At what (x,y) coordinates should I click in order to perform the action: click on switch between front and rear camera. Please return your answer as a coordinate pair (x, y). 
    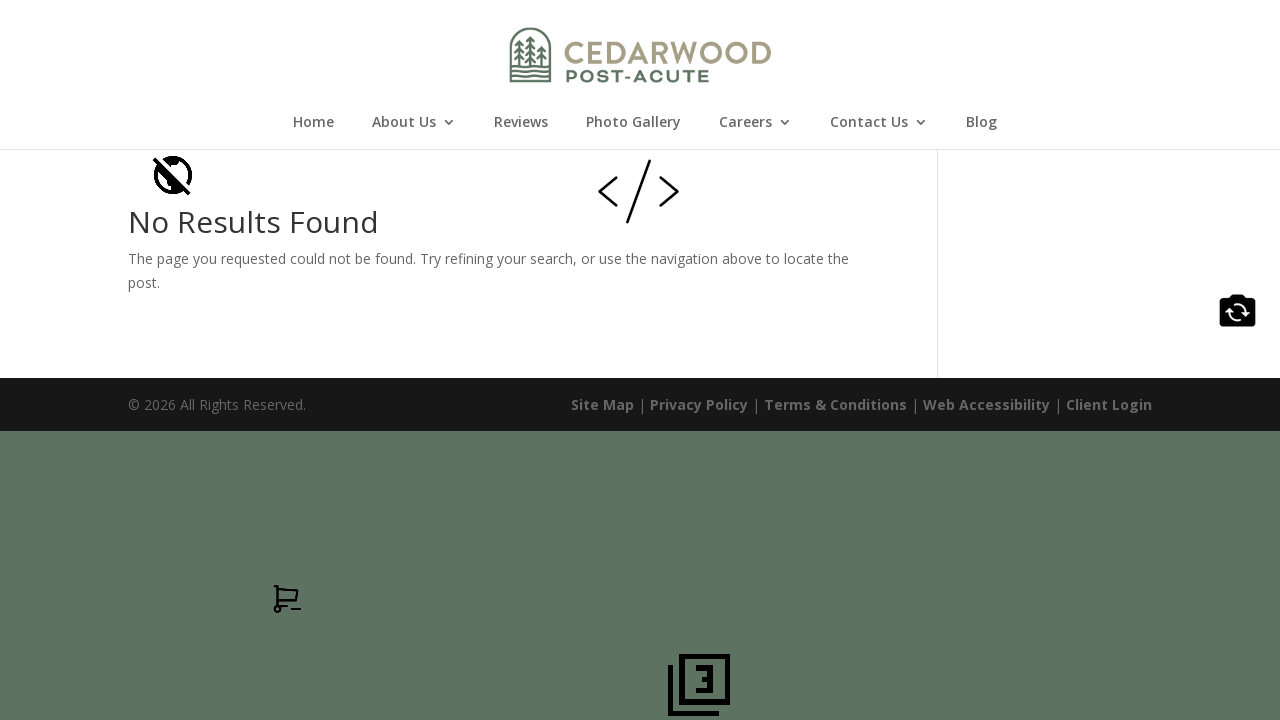
    Looking at the image, I should click on (1237, 310).